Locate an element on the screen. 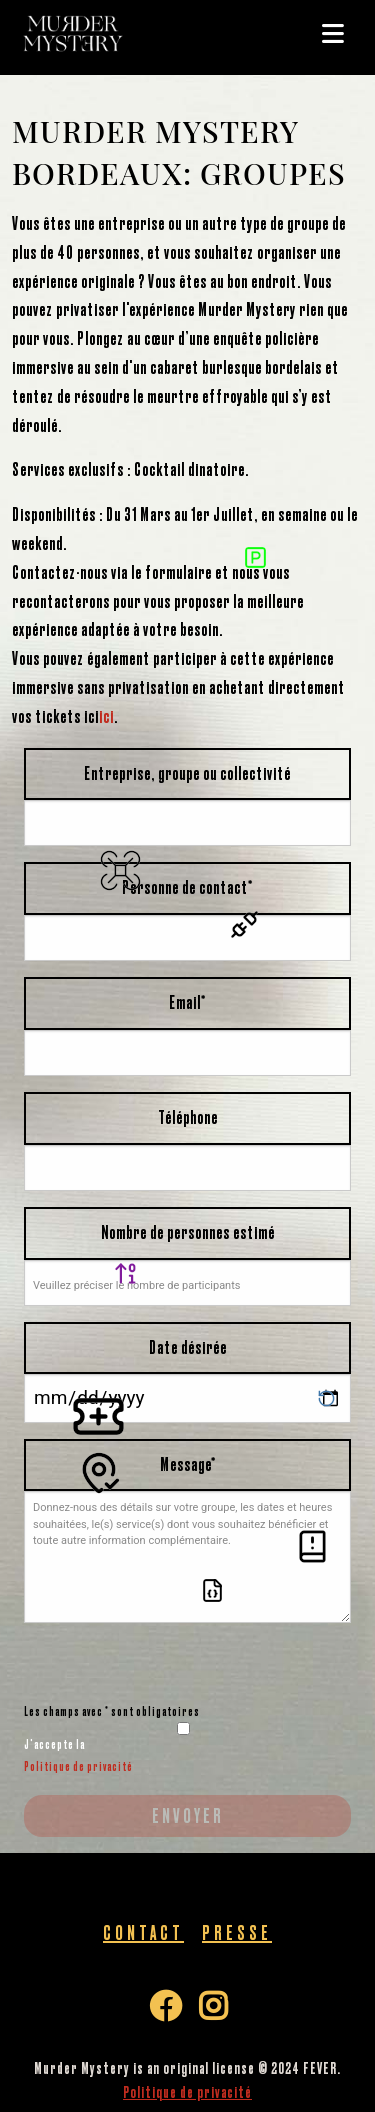  indicates an alert or notification related to a book or reading item is located at coordinates (312, 1546).